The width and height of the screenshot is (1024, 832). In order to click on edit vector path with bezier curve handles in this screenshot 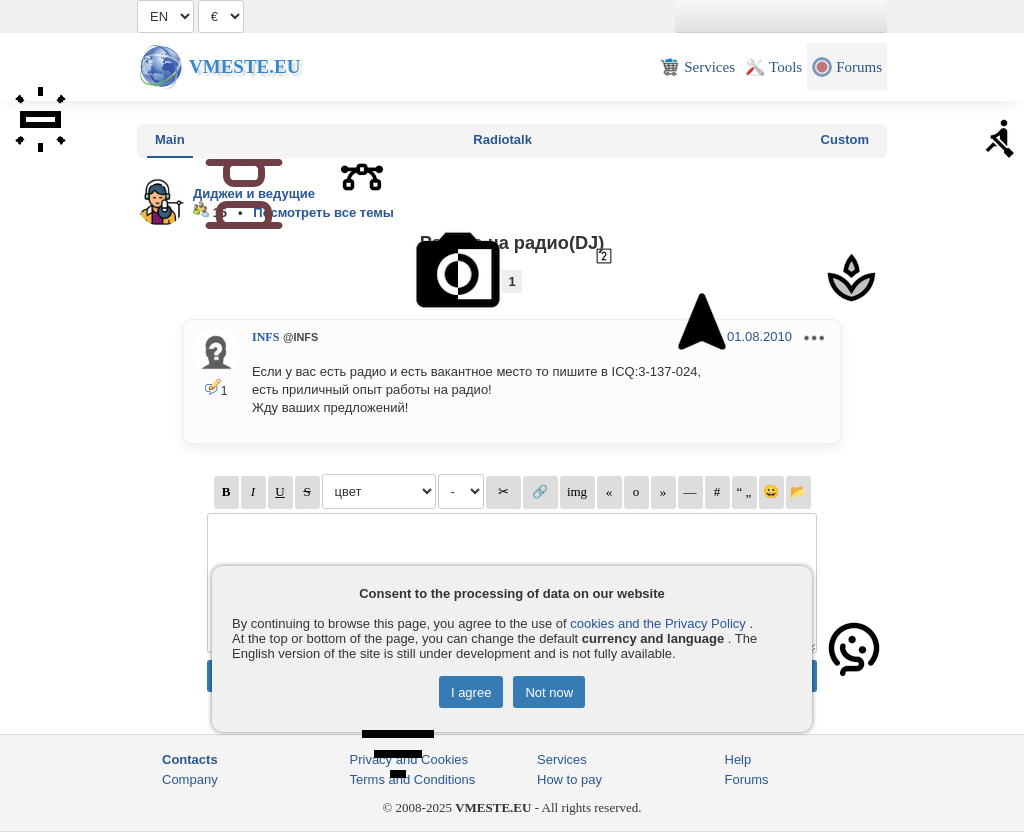, I will do `click(362, 177)`.